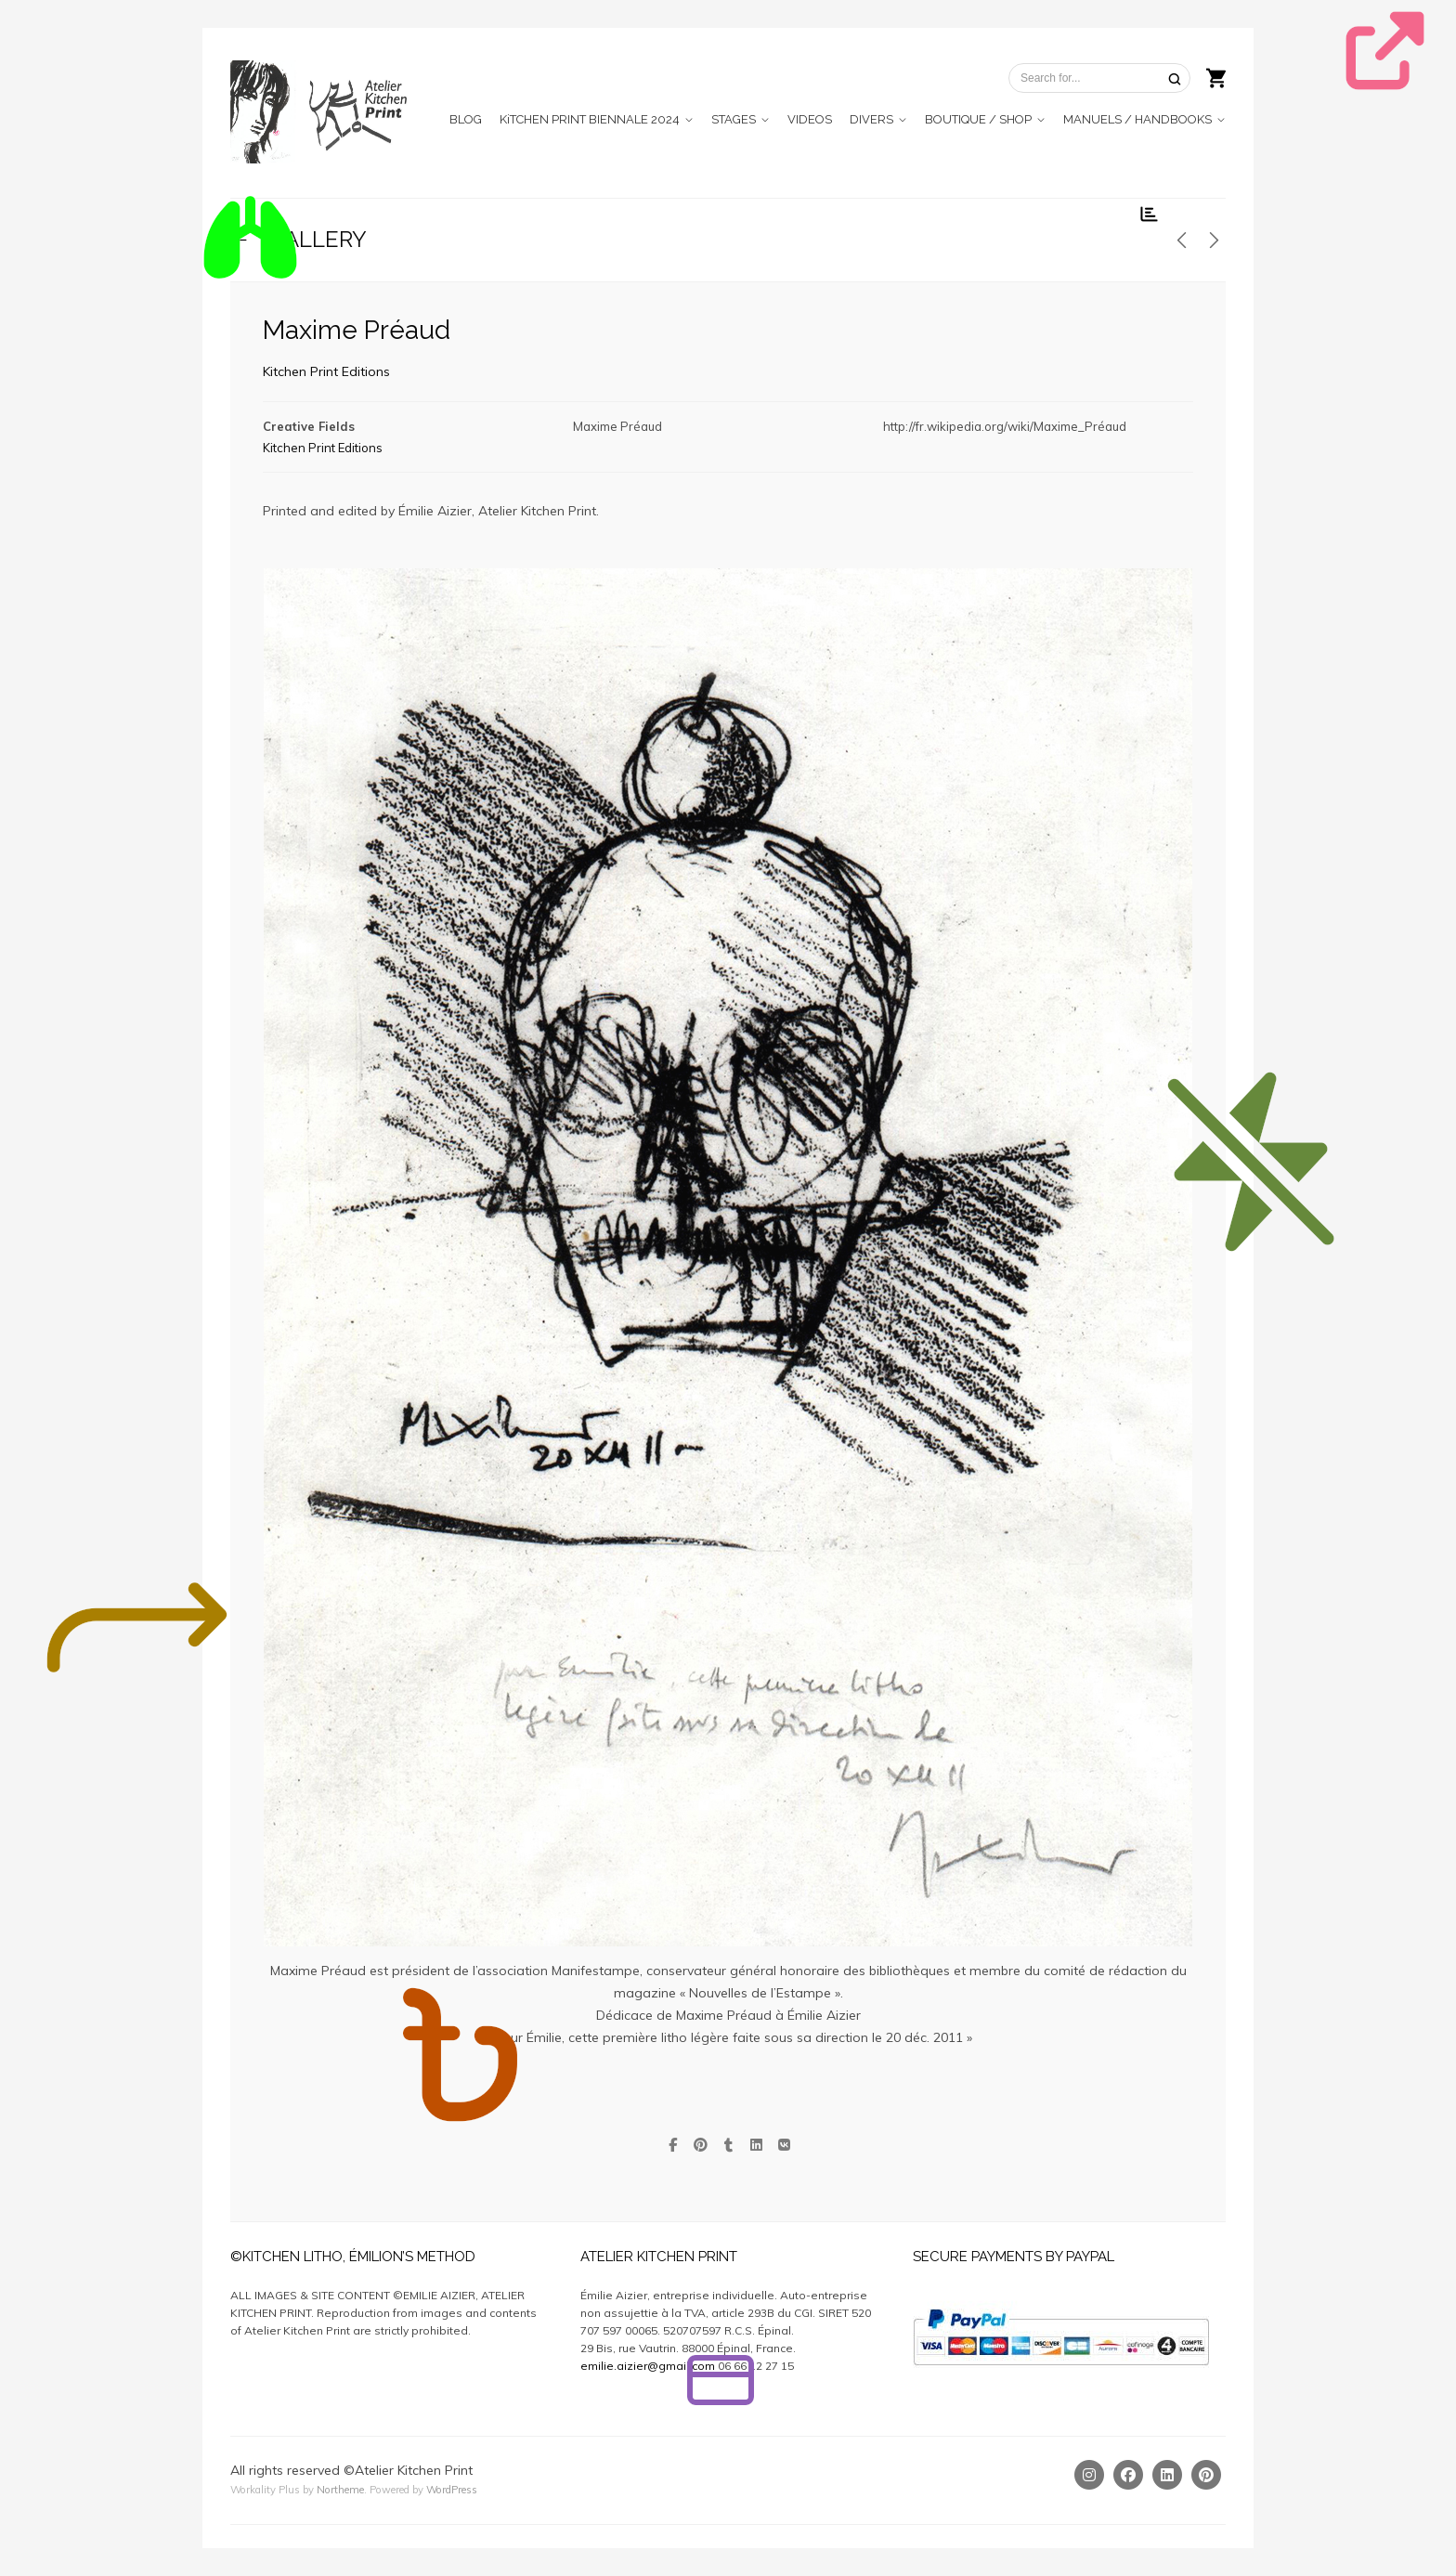 Image resolution: width=1456 pixels, height=2576 pixels. I want to click on indicates price or amount in bangladeshi taka, so click(460, 2054).